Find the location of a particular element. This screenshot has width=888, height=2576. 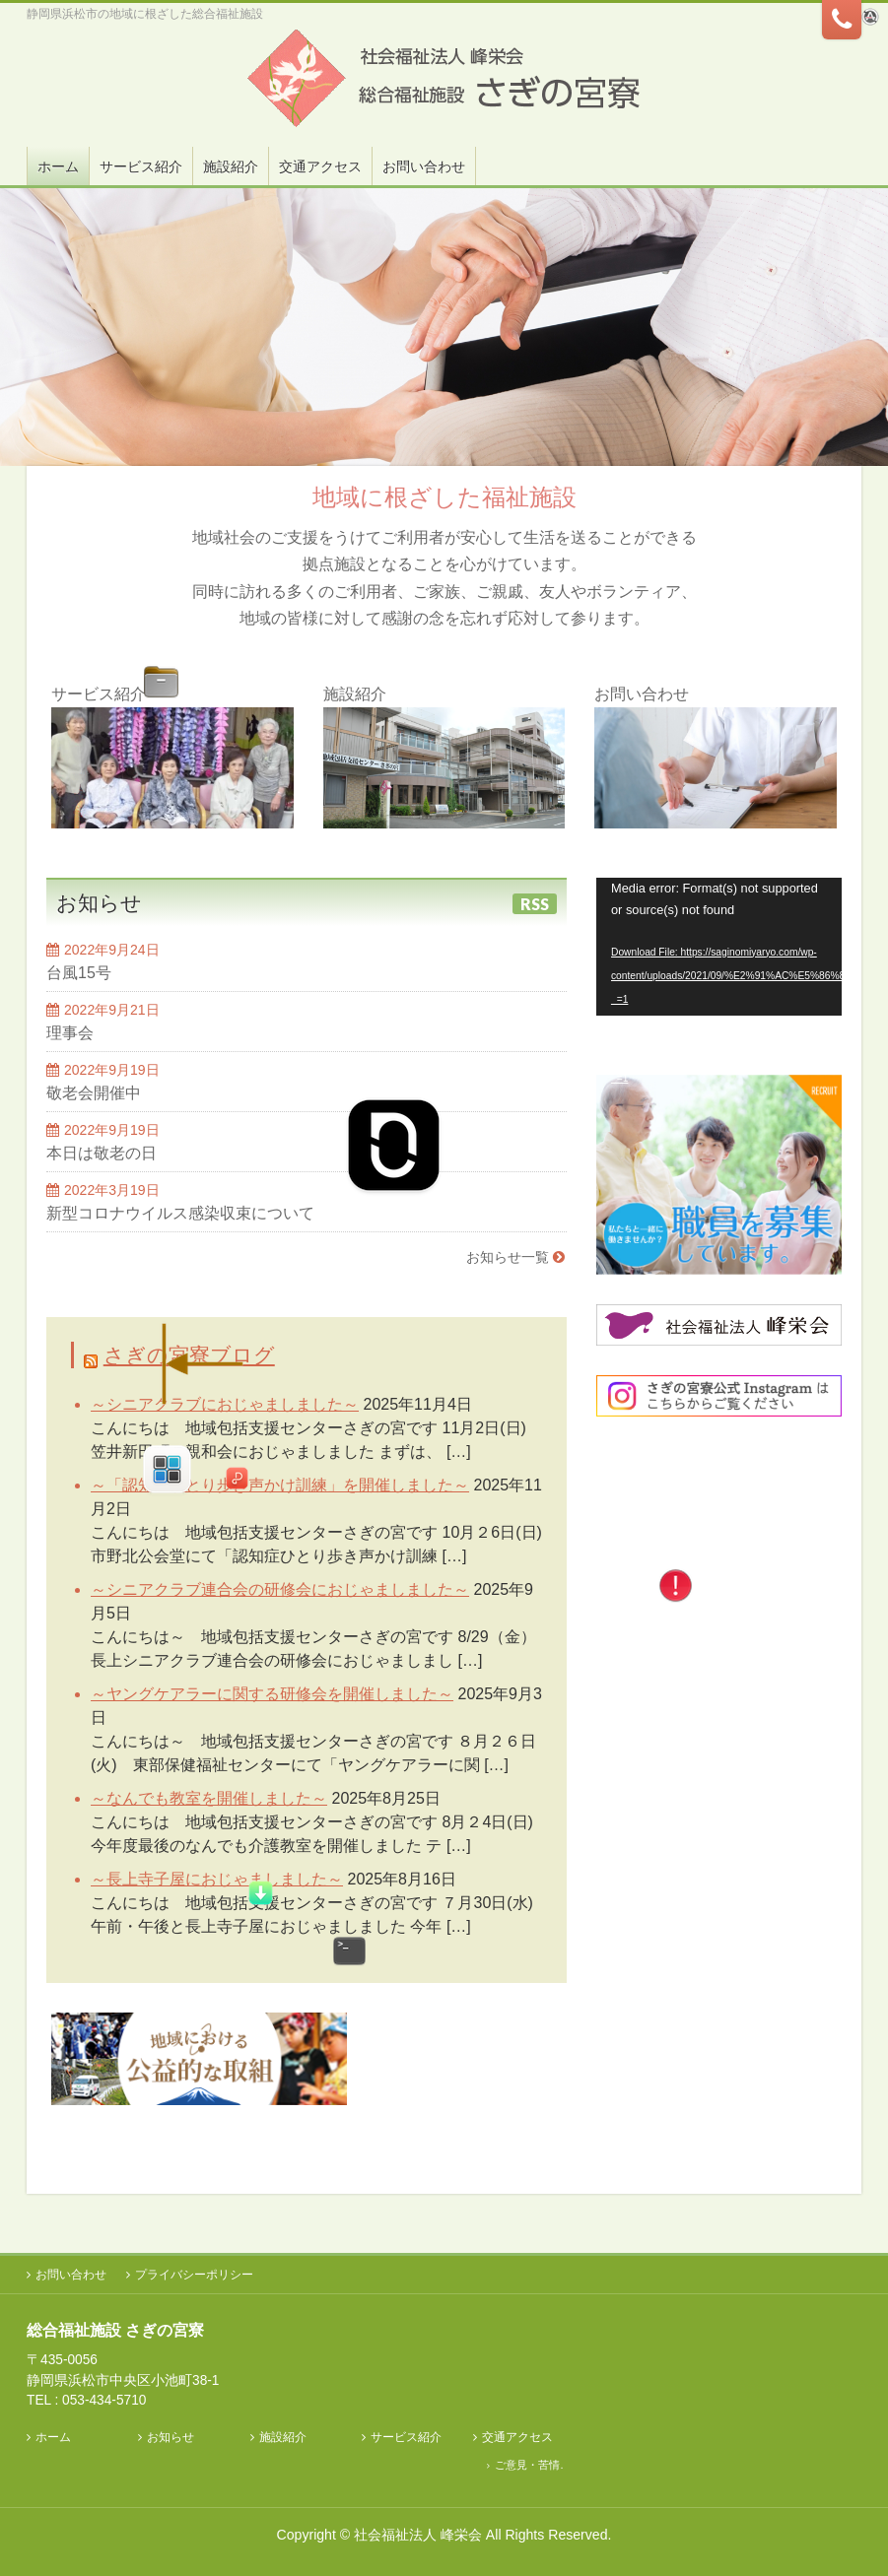

go to the first item in a list or sequence is located at coordinates (202, 1363).